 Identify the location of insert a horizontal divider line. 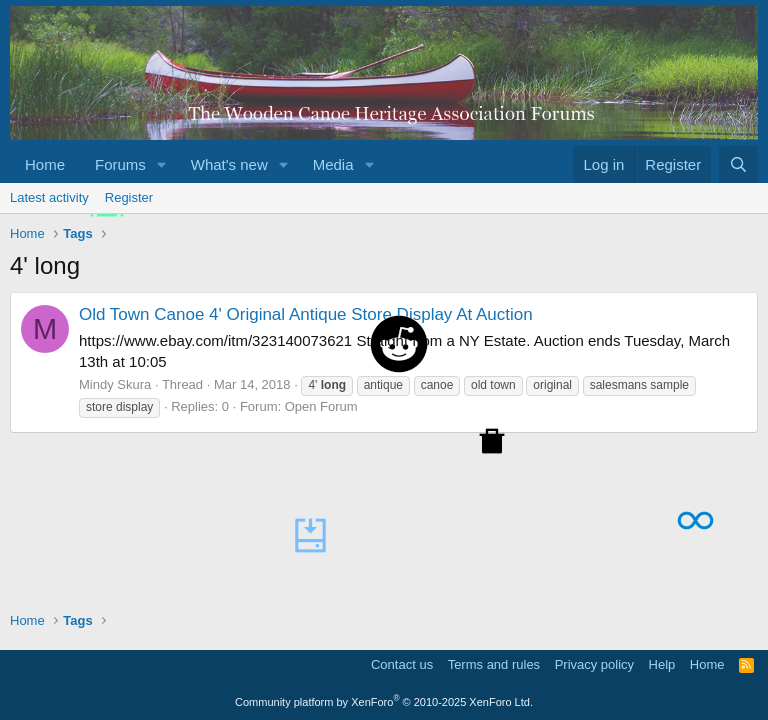
(107, 215).